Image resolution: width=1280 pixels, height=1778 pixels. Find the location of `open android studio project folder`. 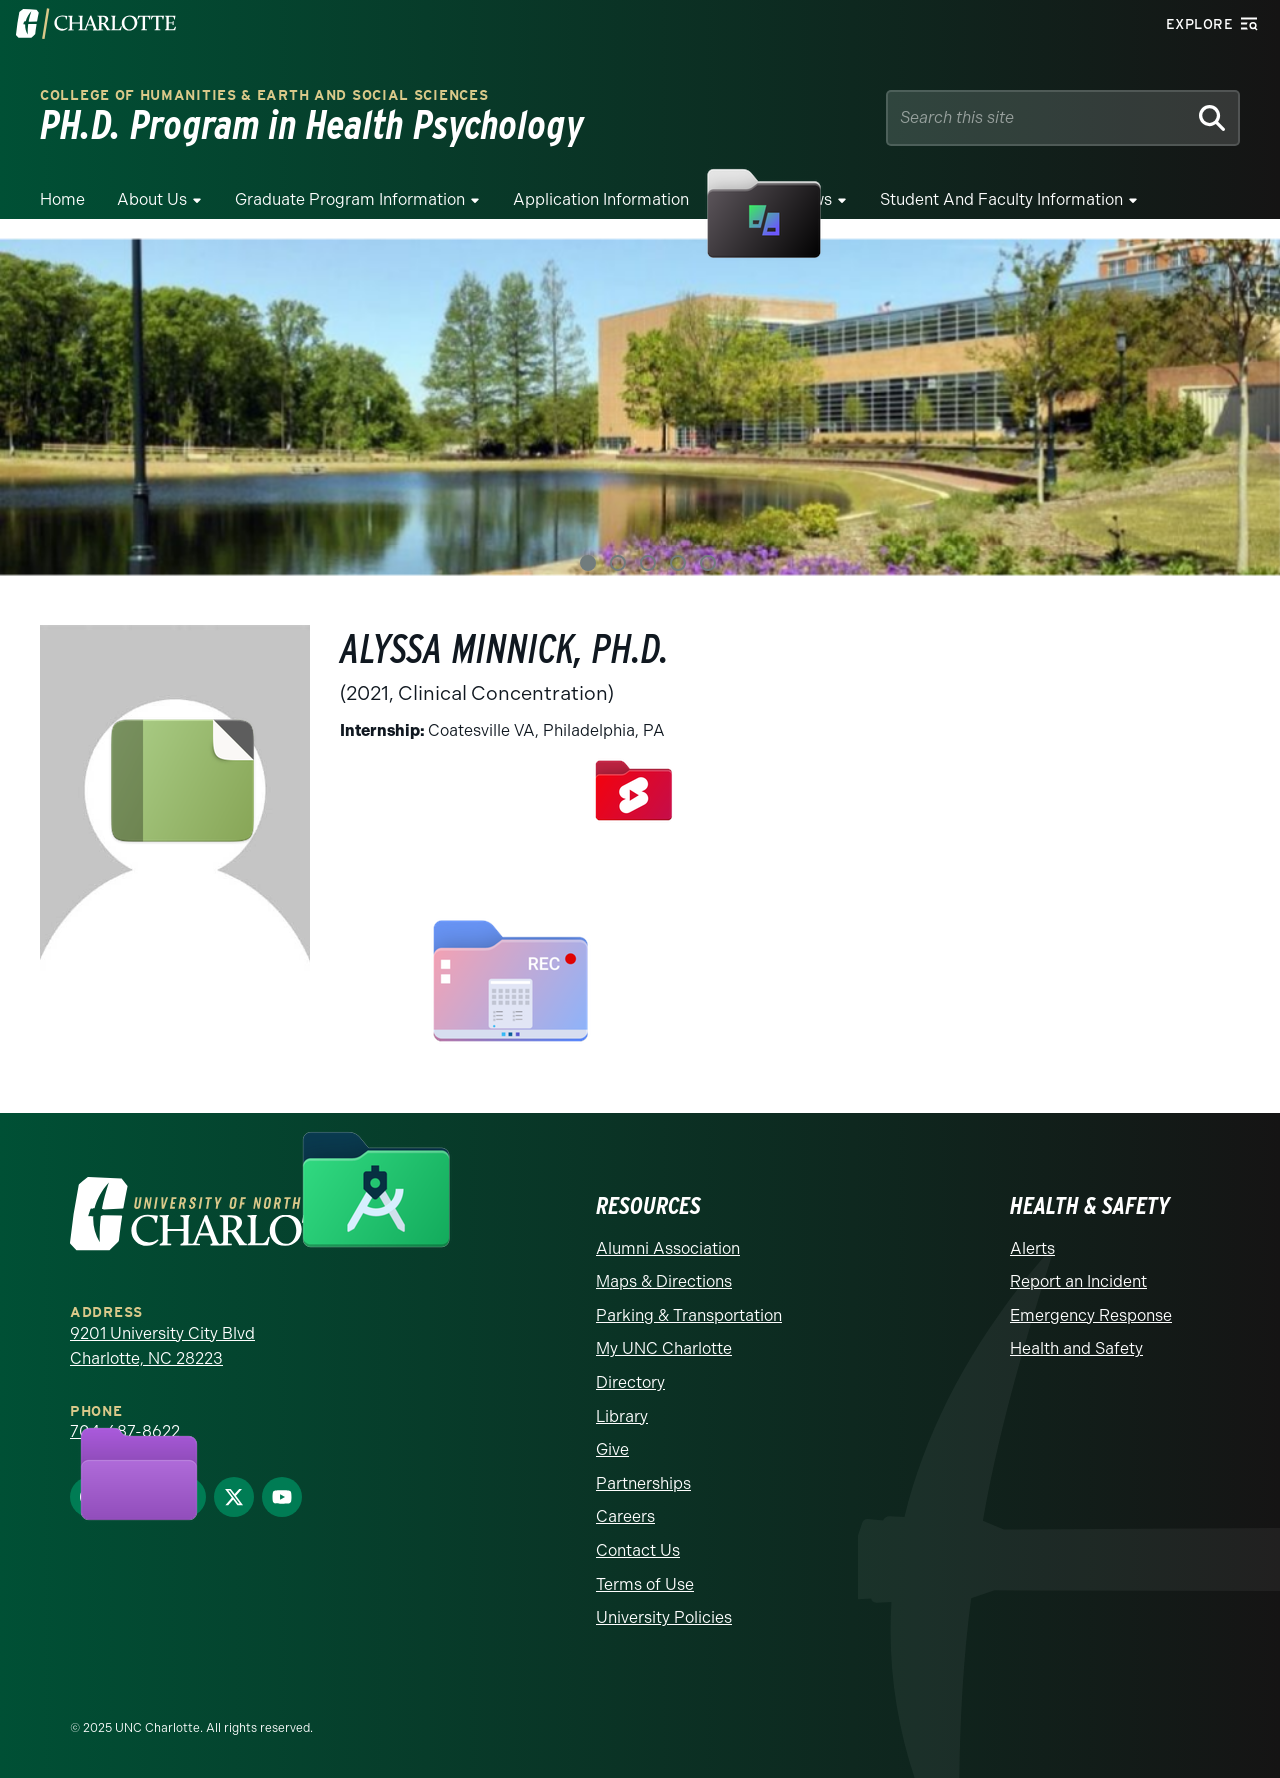

open android studio project folder is located at coordinates (375, 1193).